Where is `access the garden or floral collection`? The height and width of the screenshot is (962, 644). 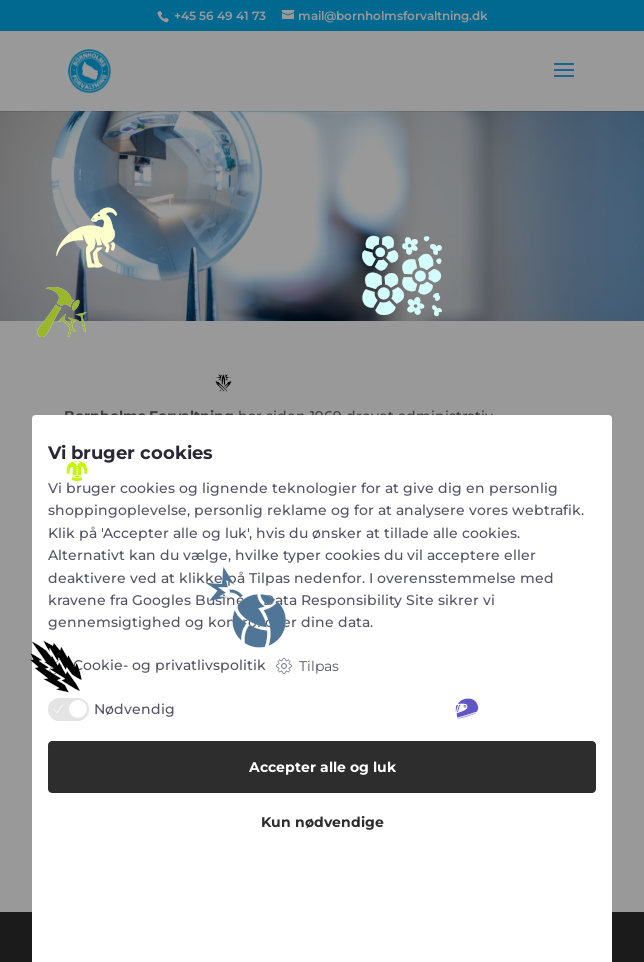
access the garden or floral collection is located at coordinates (402, 276).